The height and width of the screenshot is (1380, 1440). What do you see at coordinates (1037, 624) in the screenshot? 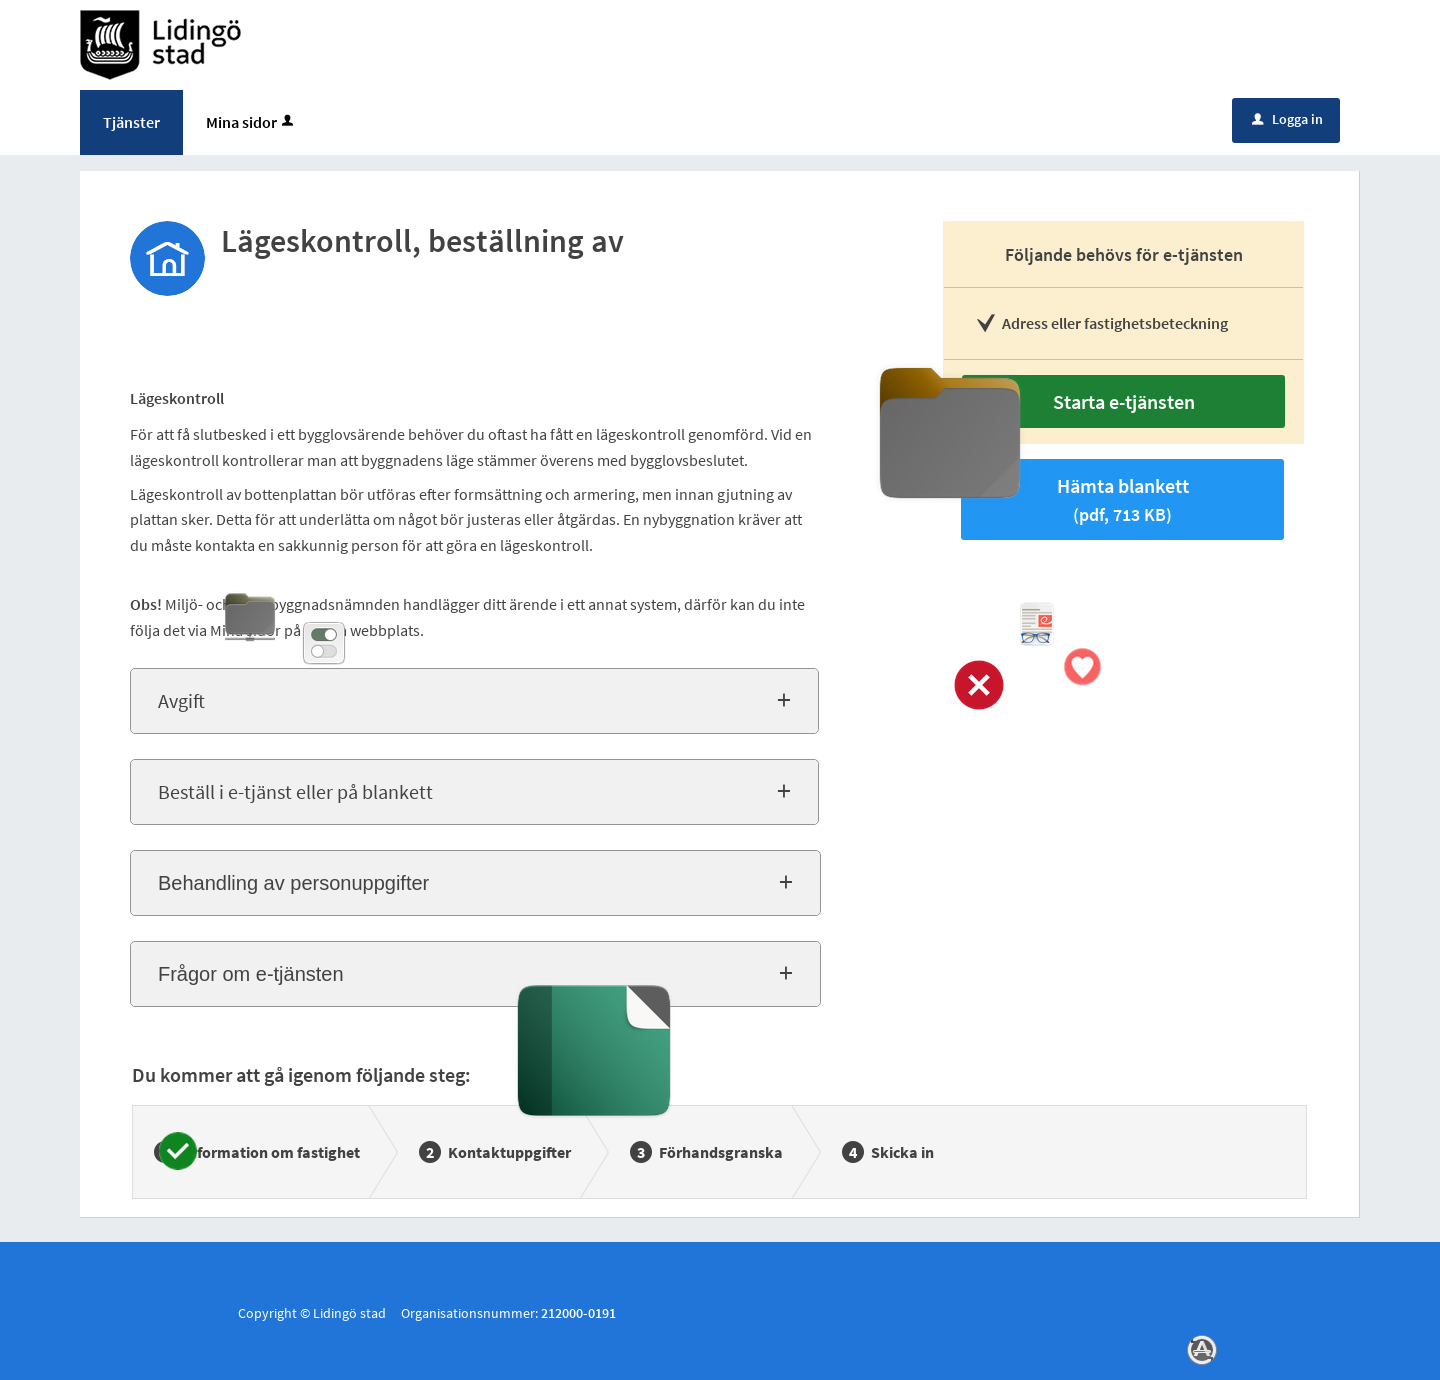
I see `open evince document viewer` at bounding box center [1037, 624].